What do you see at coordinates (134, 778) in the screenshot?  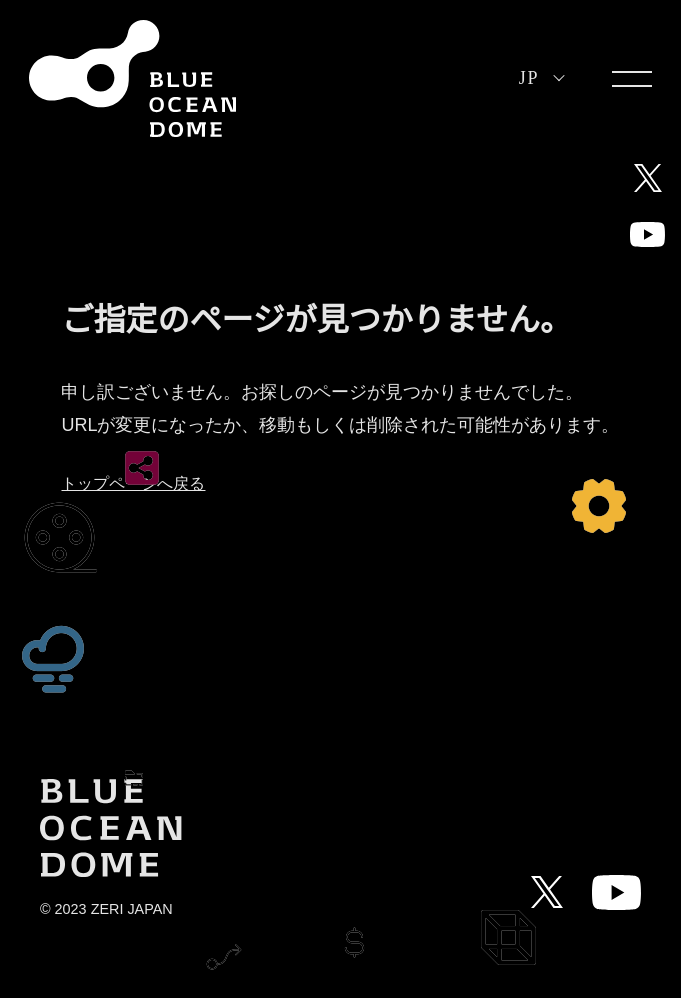 I see `create a new folder` at bounding box center [134, 778].